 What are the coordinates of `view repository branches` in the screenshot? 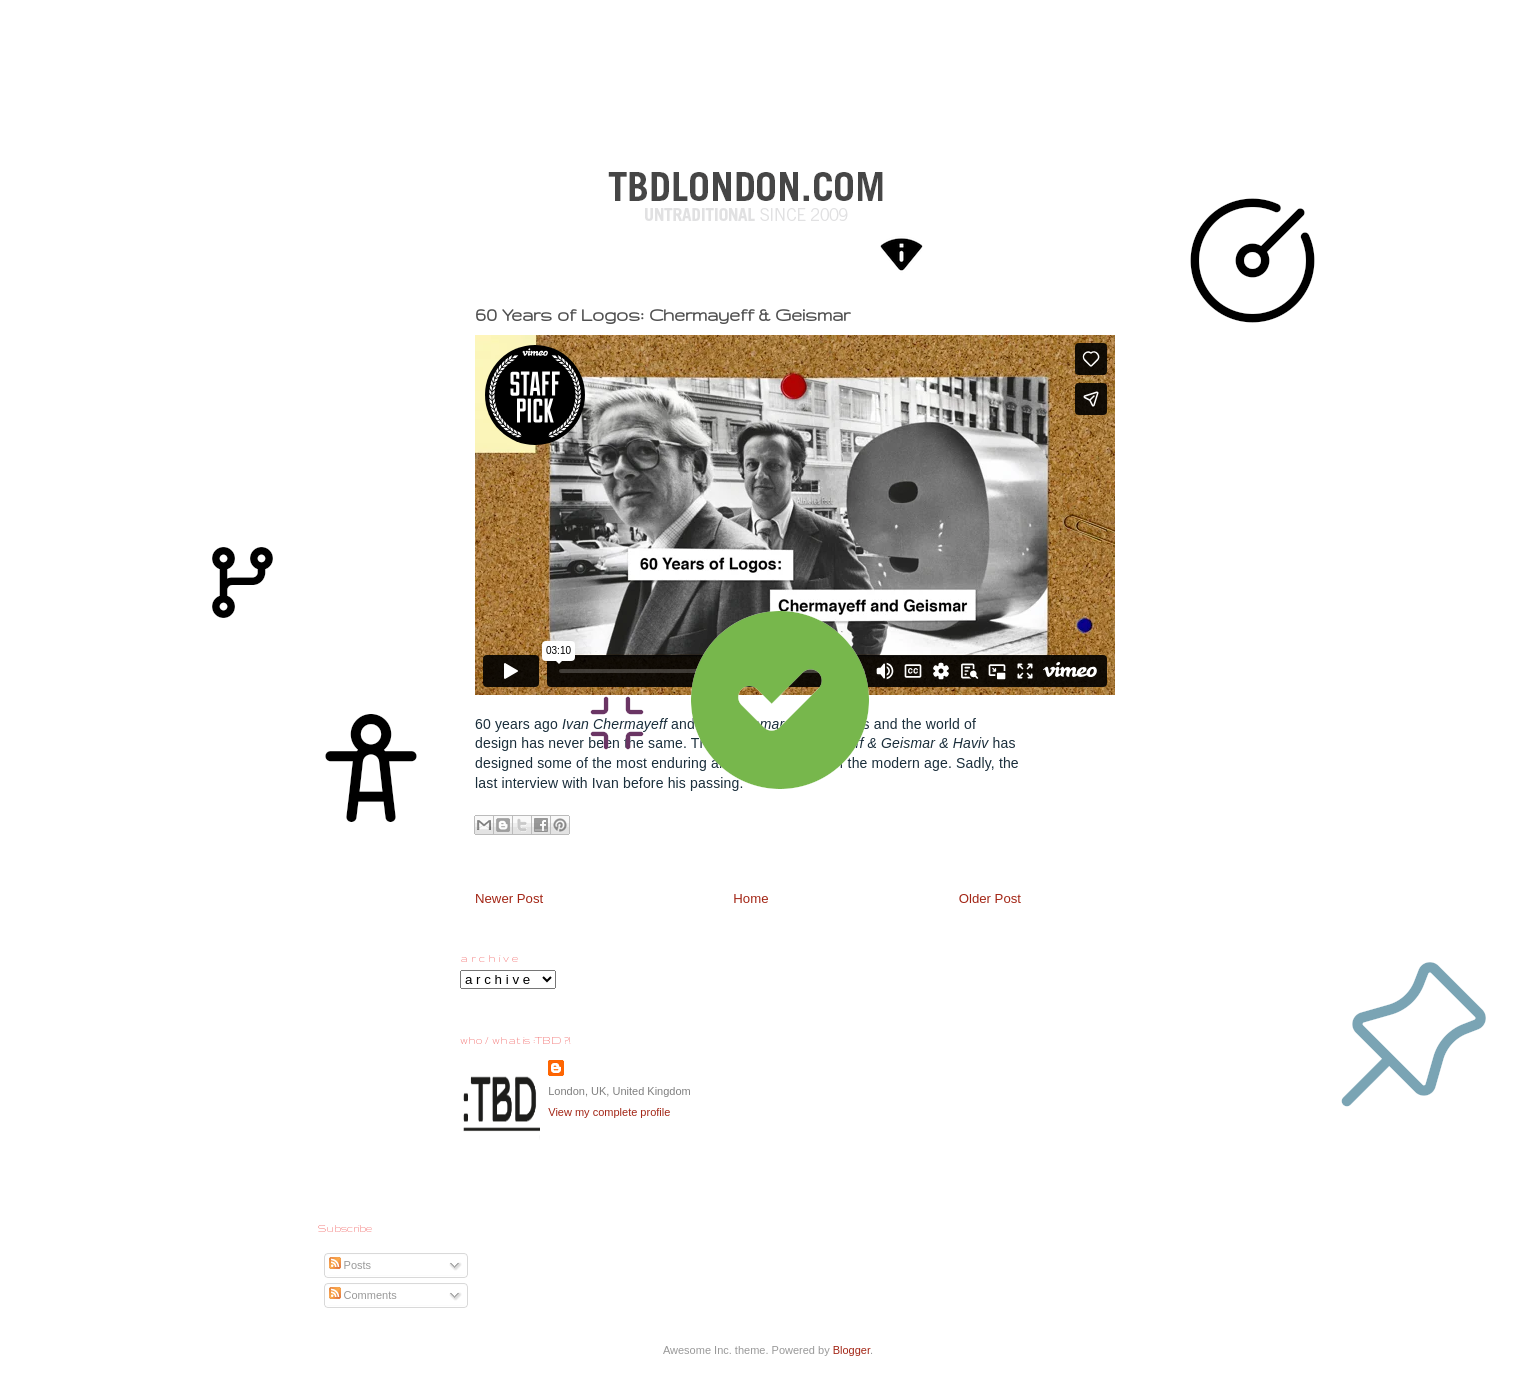 It's located at (242, 582).